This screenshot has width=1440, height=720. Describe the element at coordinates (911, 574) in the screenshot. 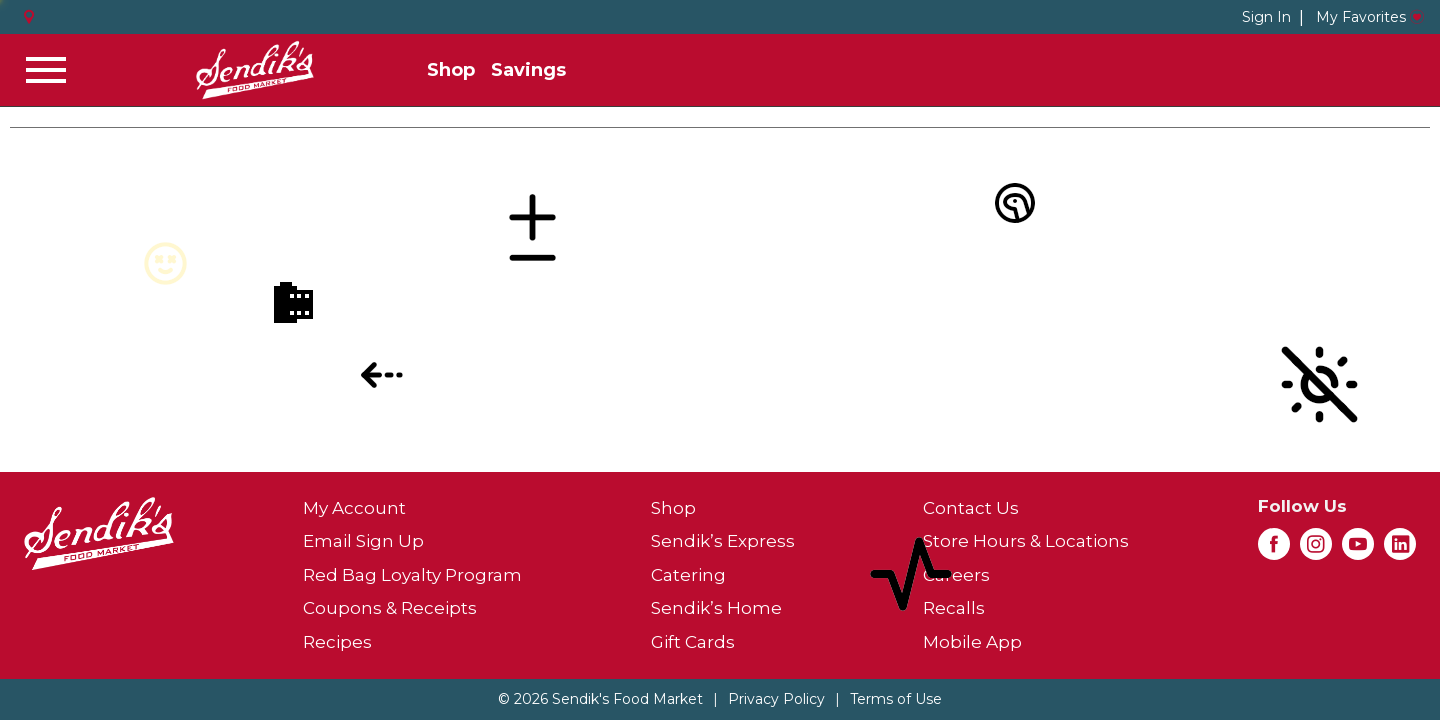

I see `view activity or health metrics` at that location.